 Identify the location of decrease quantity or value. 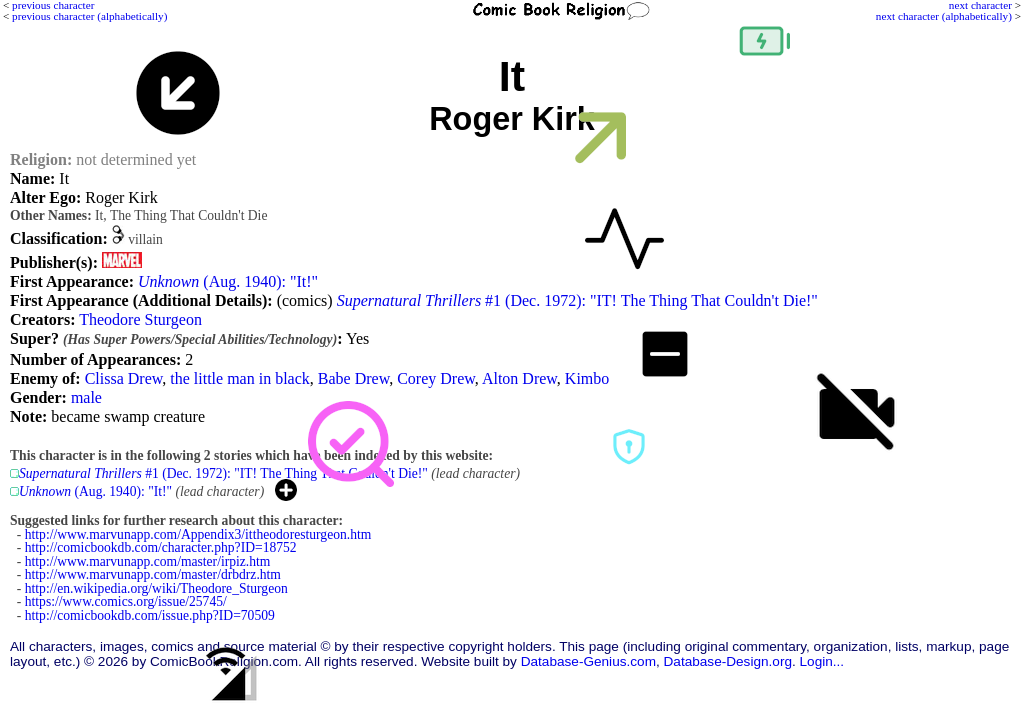
(665, 354).